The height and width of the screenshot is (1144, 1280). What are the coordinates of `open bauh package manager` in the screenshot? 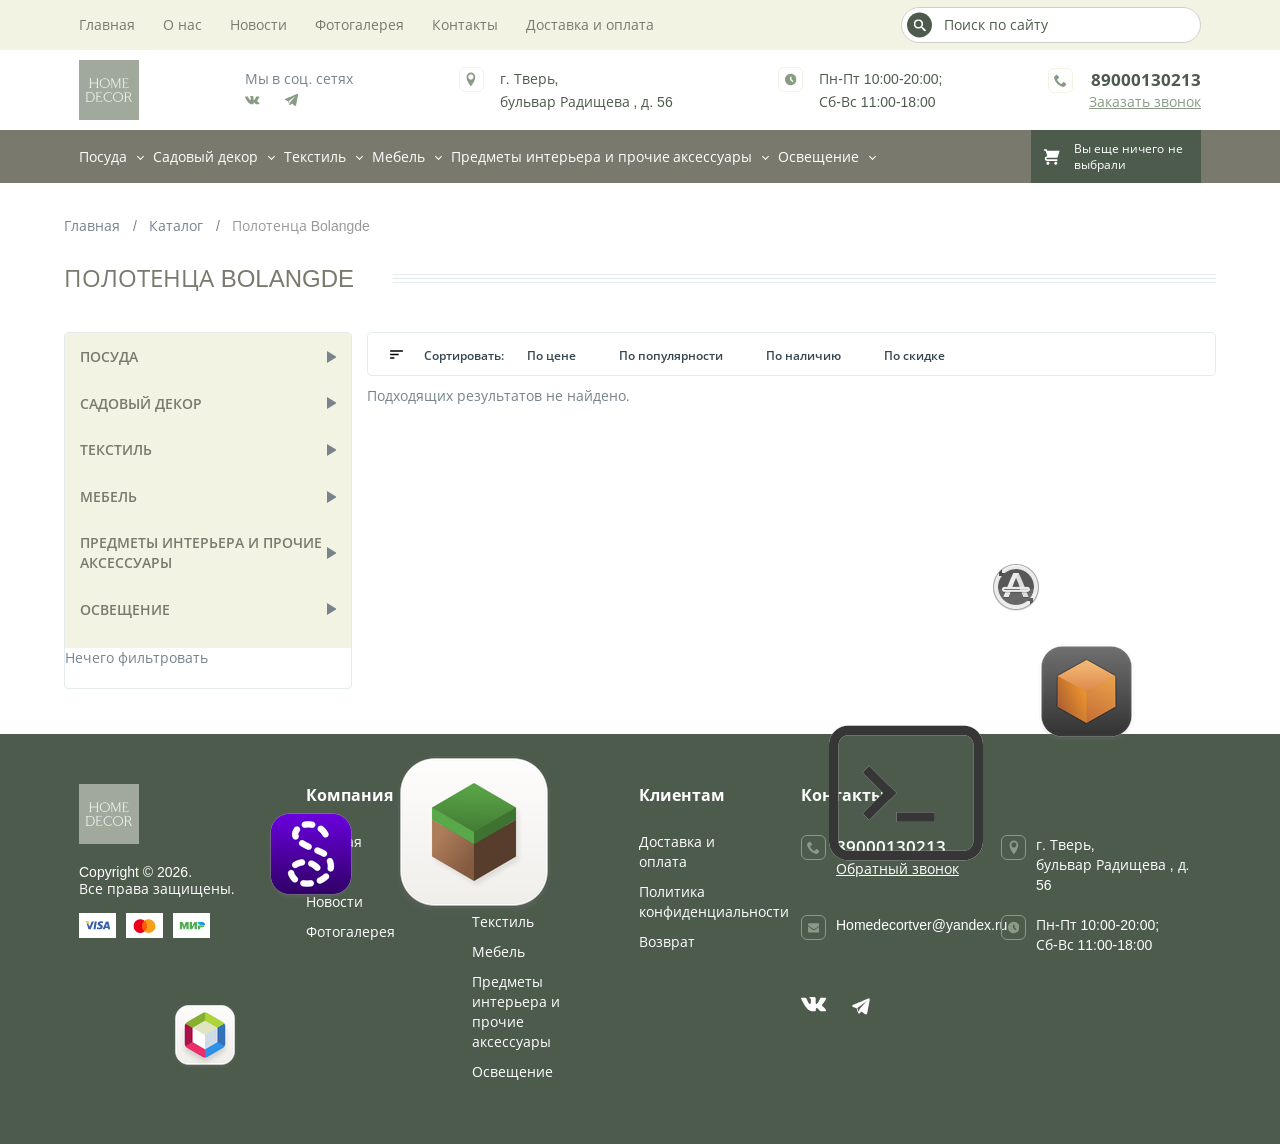 It's located at (1086, 691).